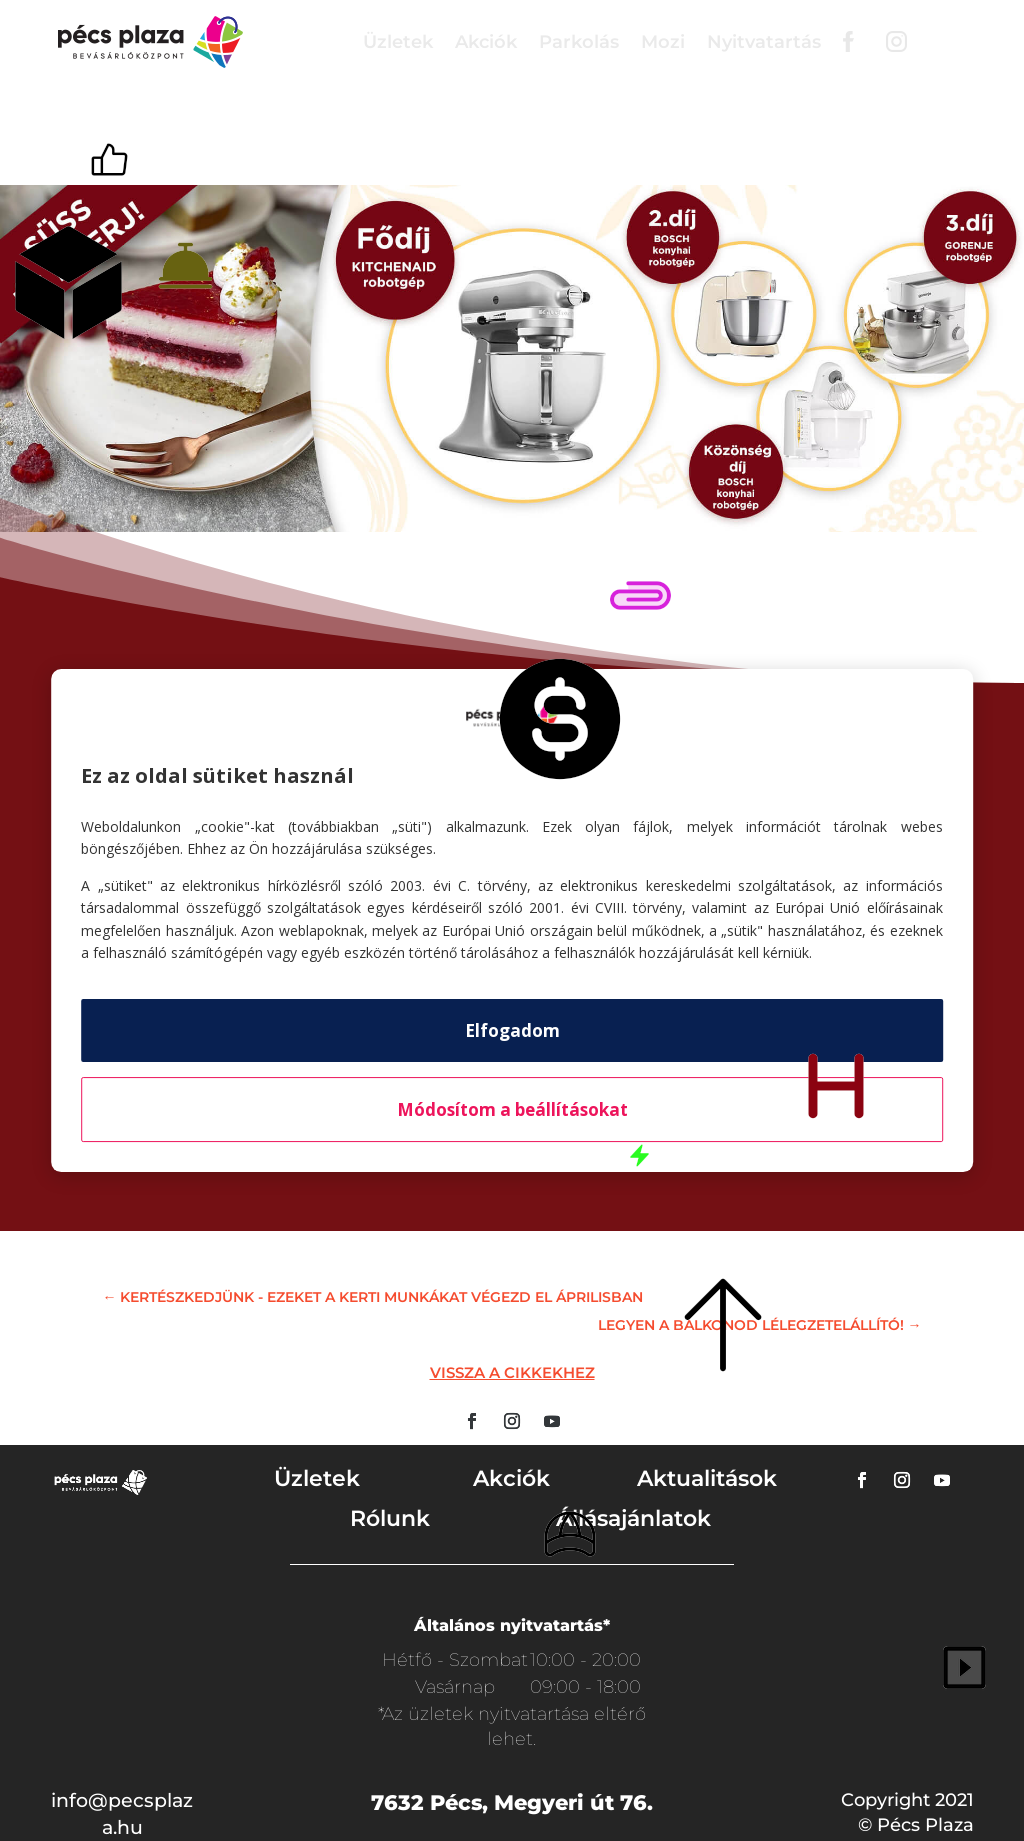  I want to click on start a slideshow presentation, so click(964, 1667).